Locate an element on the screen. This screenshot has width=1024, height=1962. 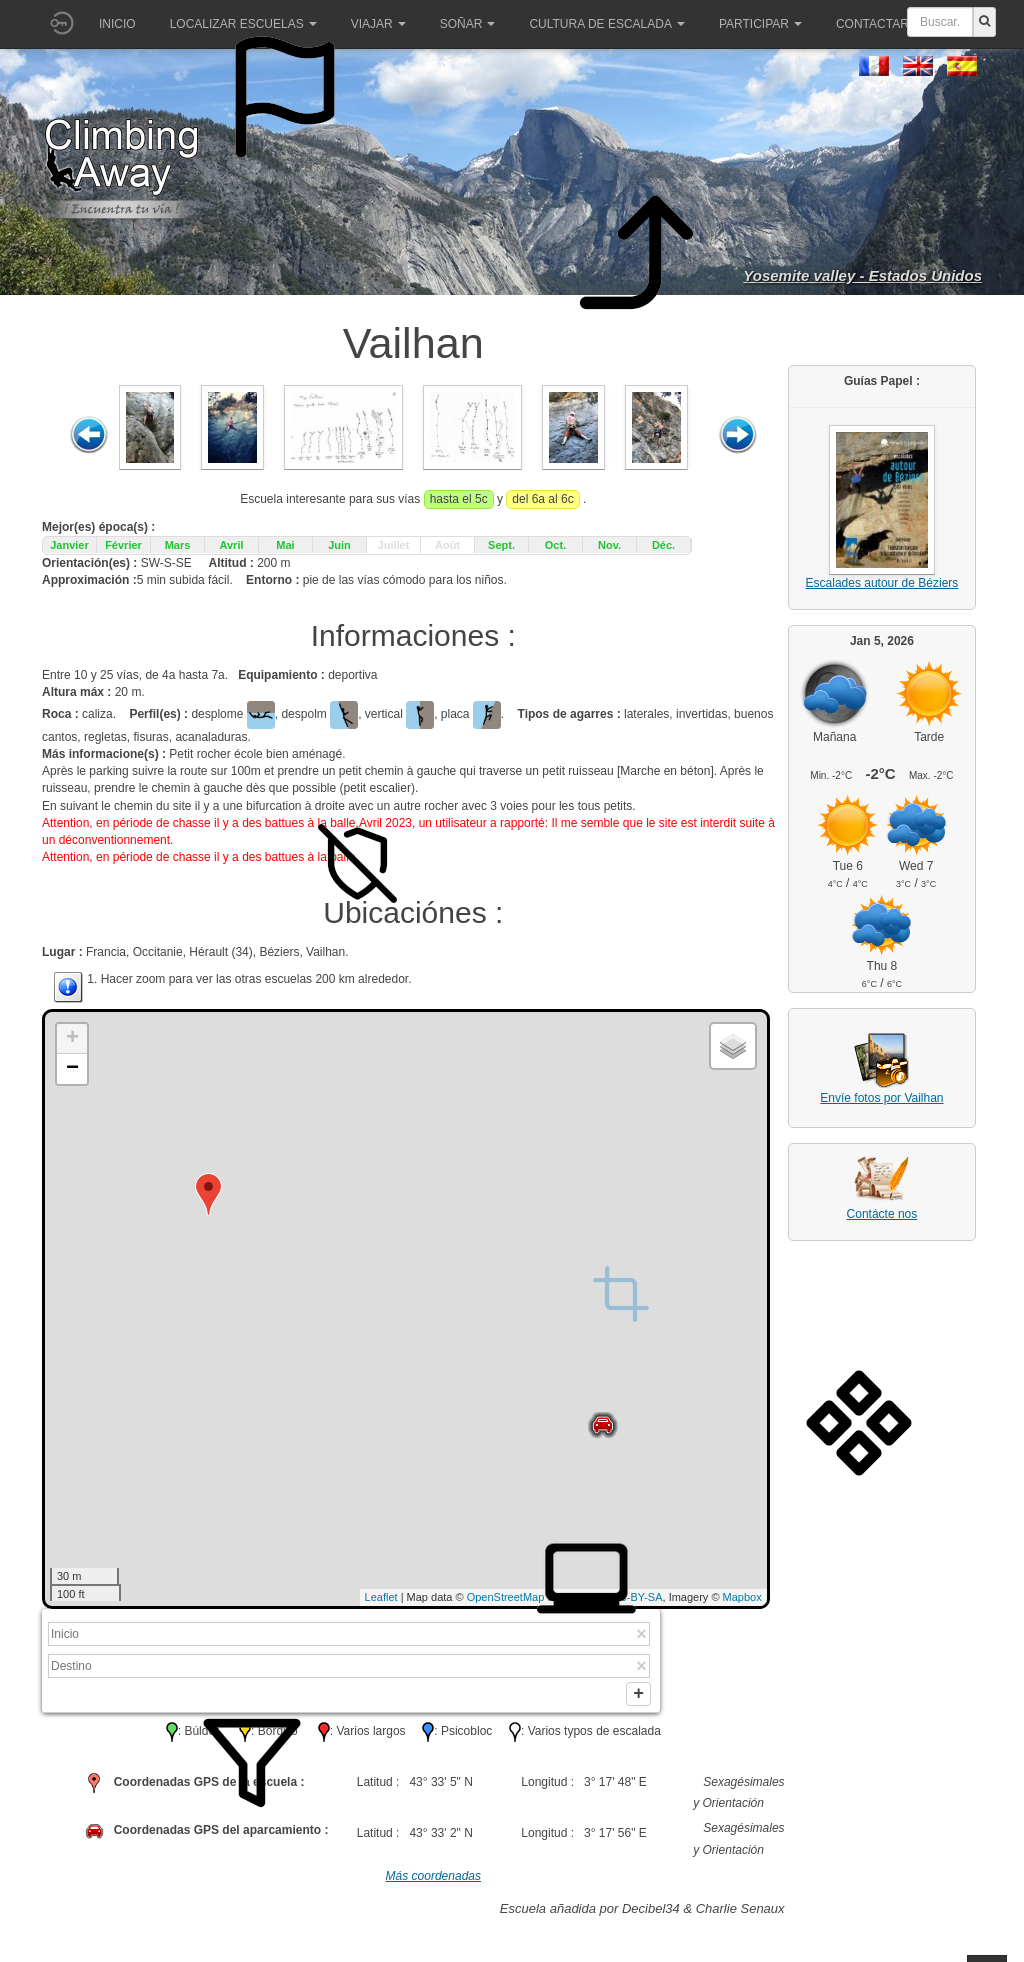
navigate forward and up in a hierarchy is located at coordinates (636, 252).